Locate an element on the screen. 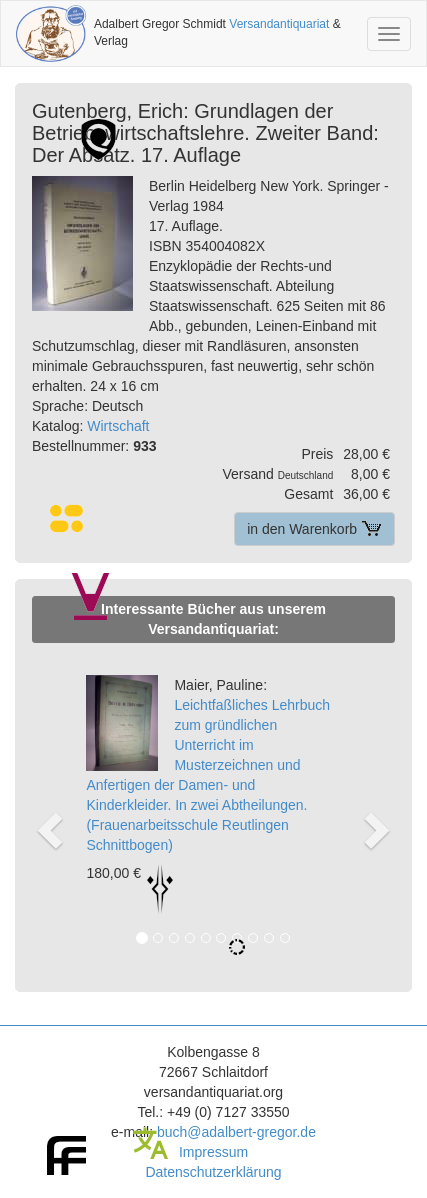  link to codacy code quality platform is located at coordinates (237, 947).